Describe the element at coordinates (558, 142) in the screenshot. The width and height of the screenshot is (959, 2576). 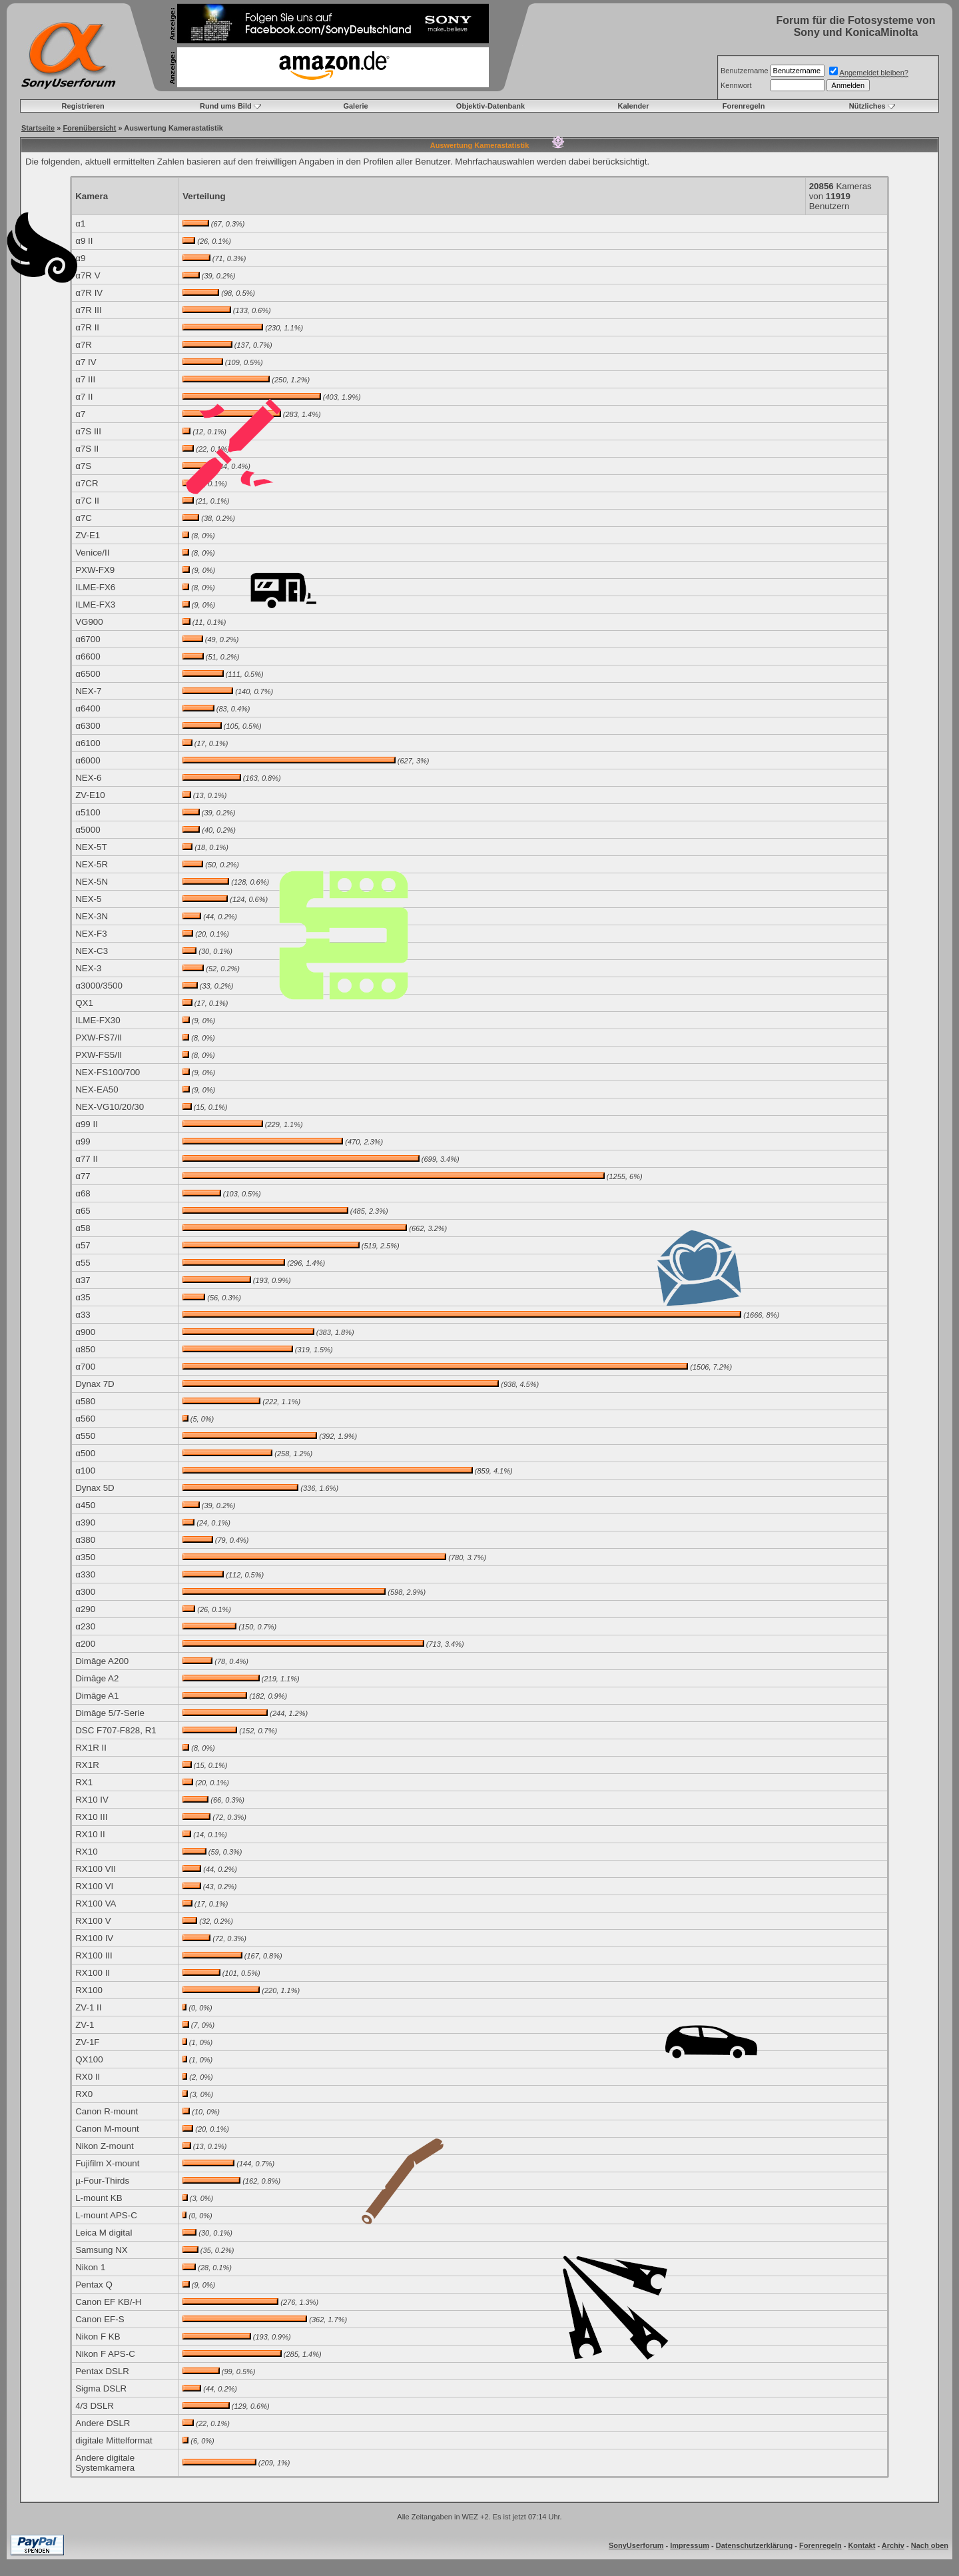
I see `decorative game emblem or faction symbol` at that location.